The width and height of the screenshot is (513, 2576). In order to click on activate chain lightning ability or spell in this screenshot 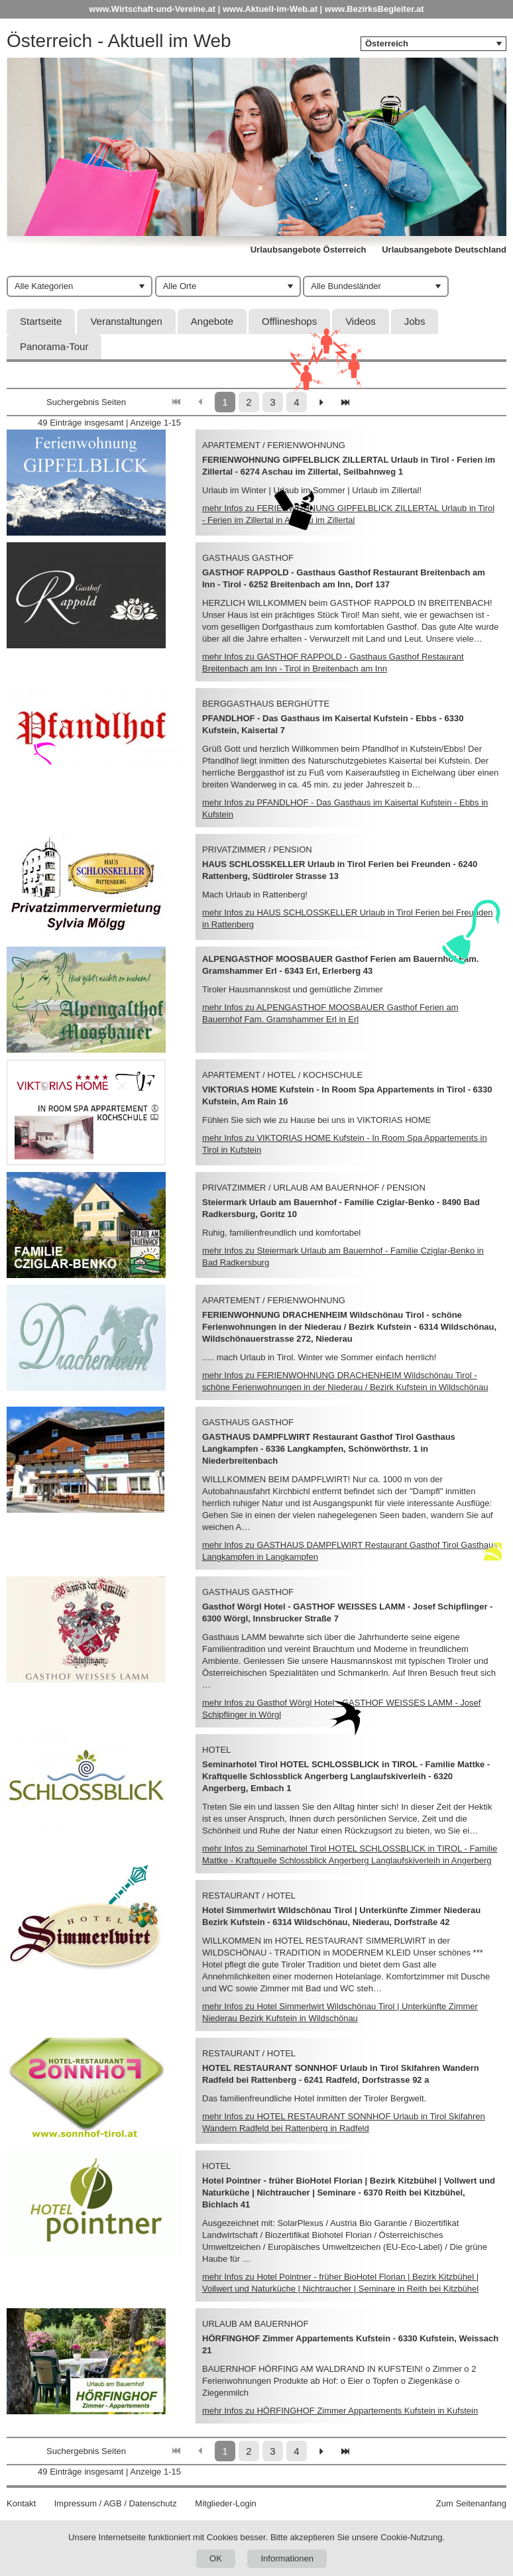, I will do `click(326, 361)`.